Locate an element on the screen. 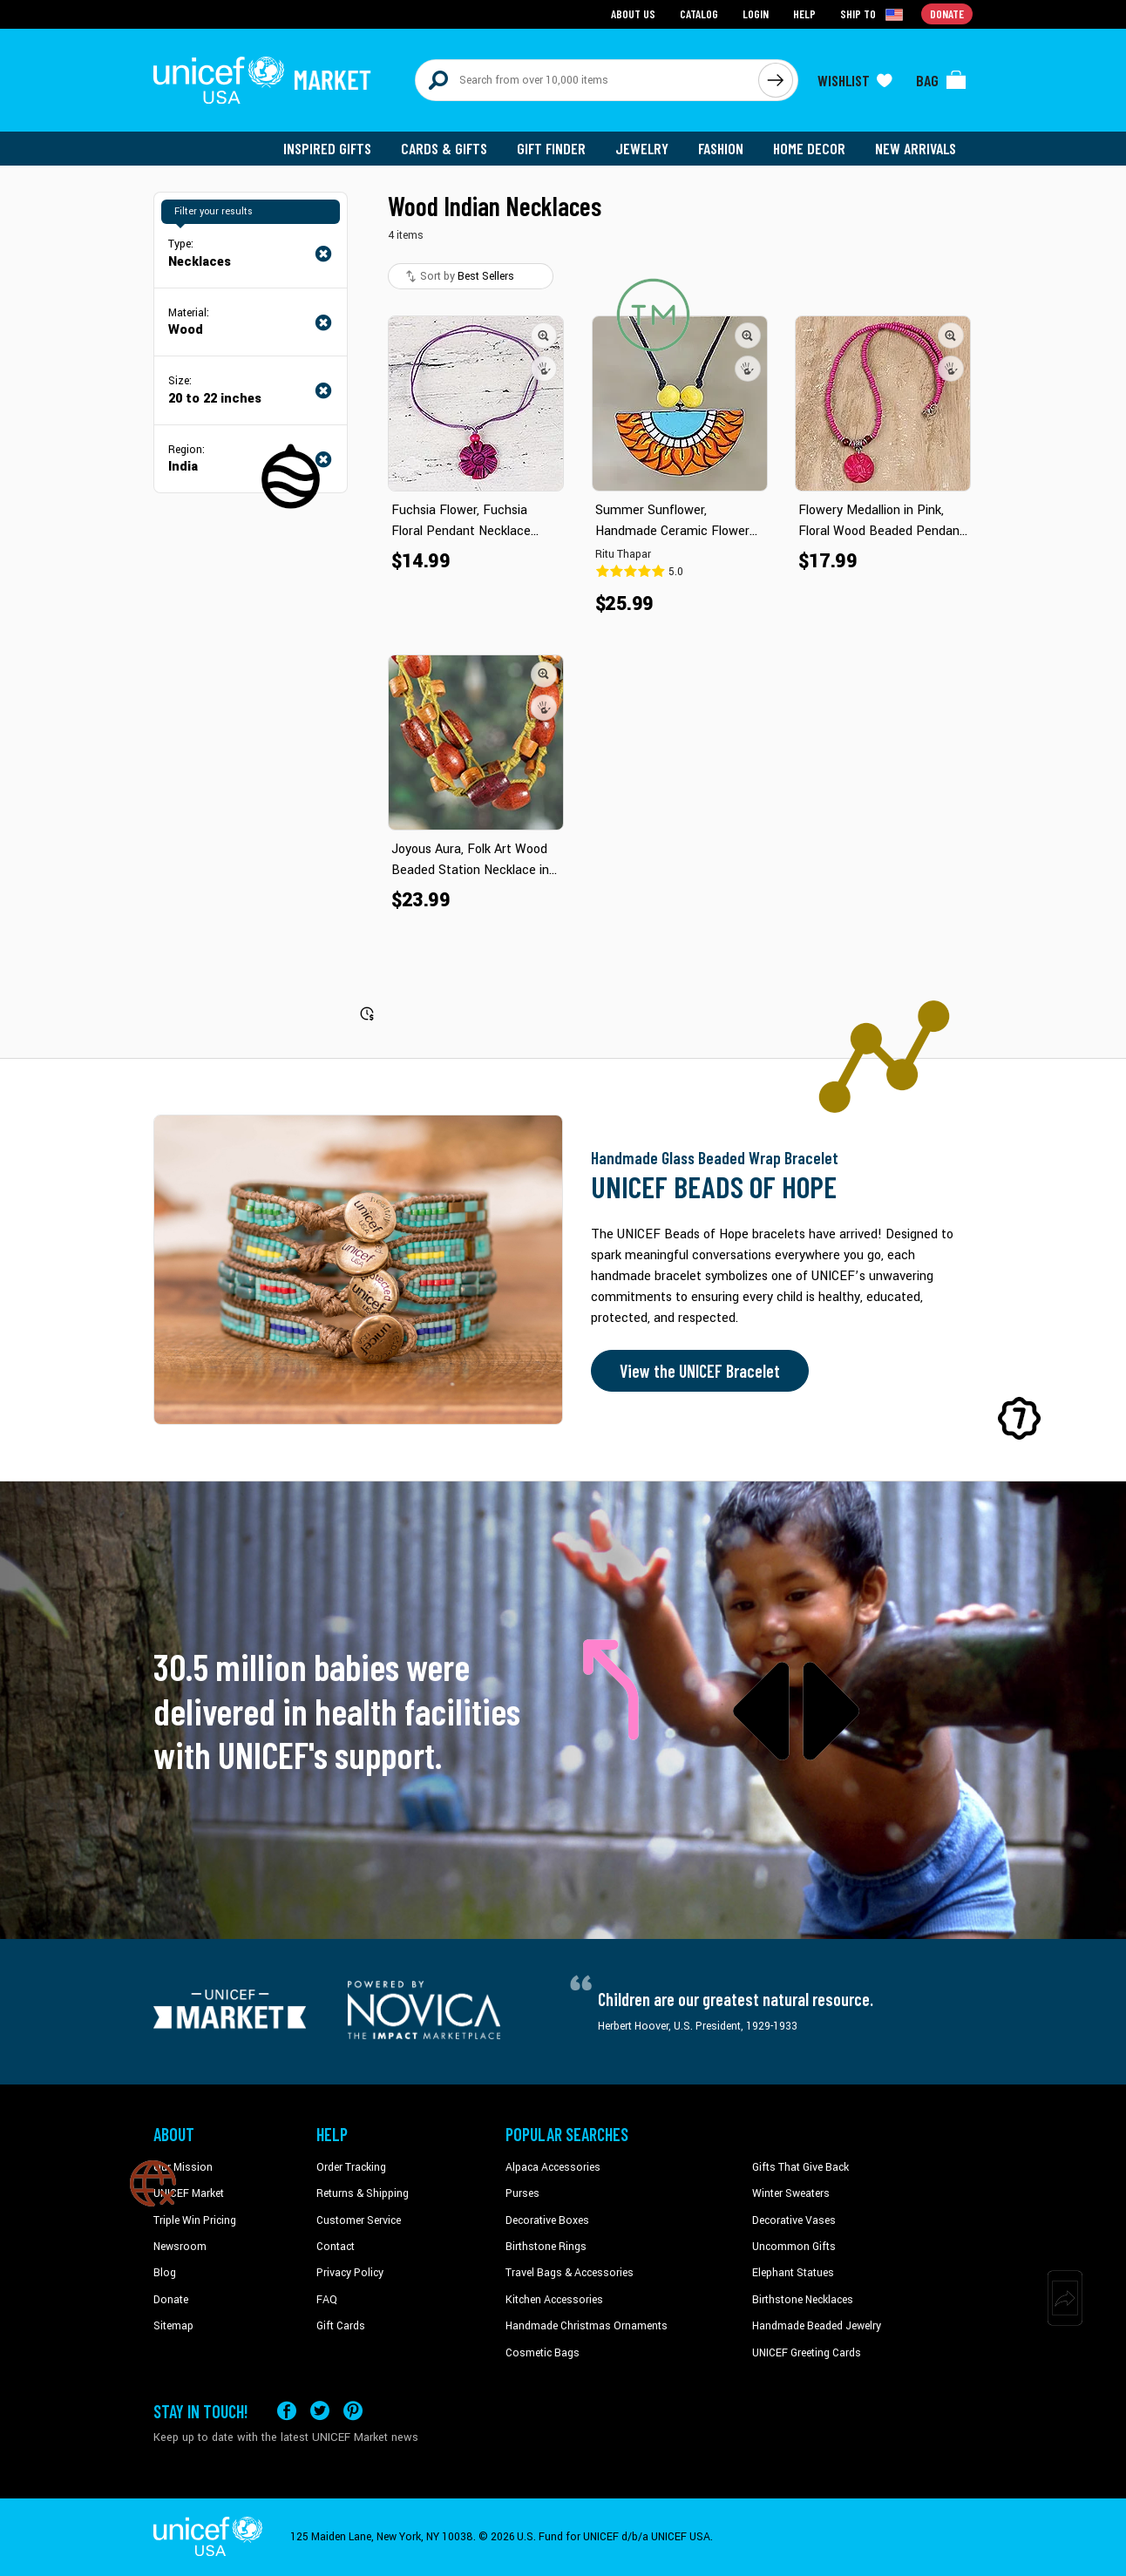  view hourly rate or time-based pricing is located at coordinates (367, 1013).